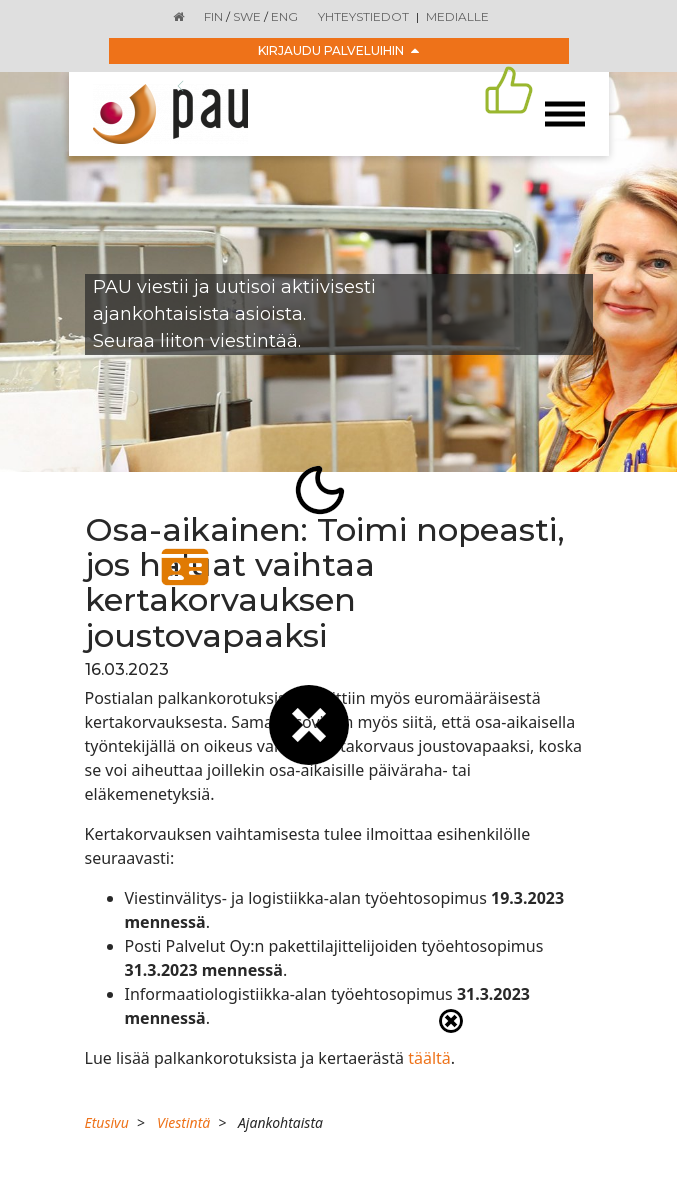 This screenshot has height=1198, width=677. Describe the element at coordinates (309, 725) in the screenshot. I see `close or dismiss a dialog` at that location.